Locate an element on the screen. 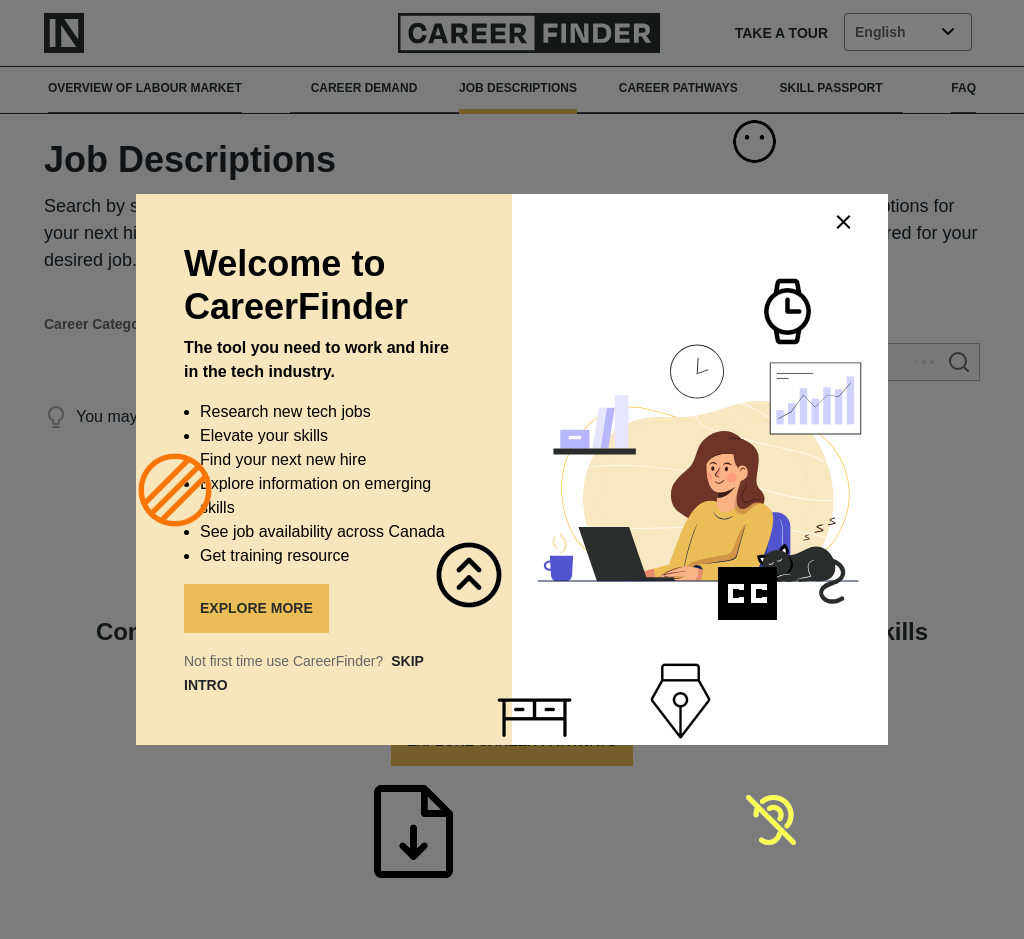 Image resolution: width=1024 pixels, height=939 pixels. mute audio or disable listening is located at coordinates (771, 820).